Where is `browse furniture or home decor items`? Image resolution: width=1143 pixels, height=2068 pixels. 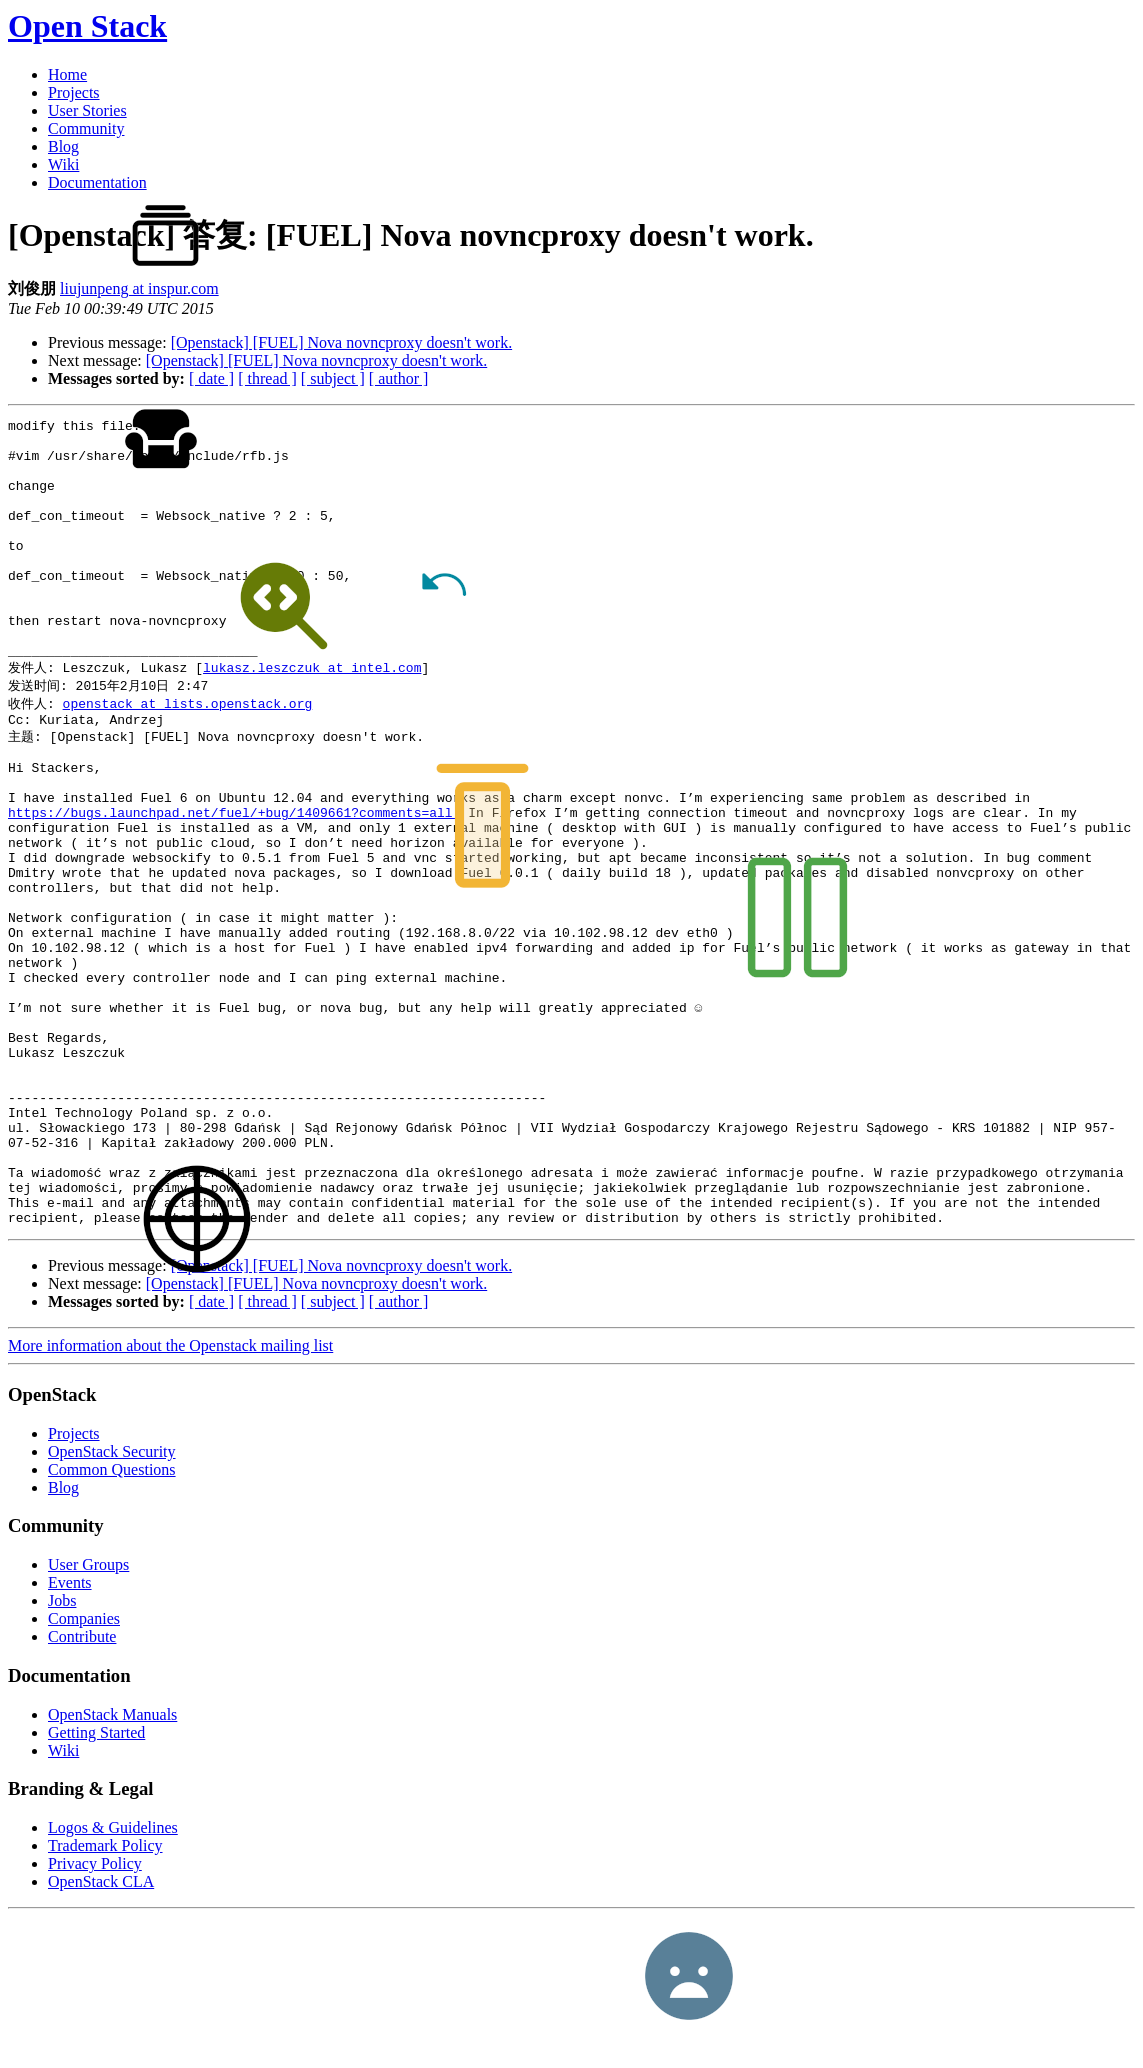 browse furniture or home decor items is located at coordinates (161, 440).